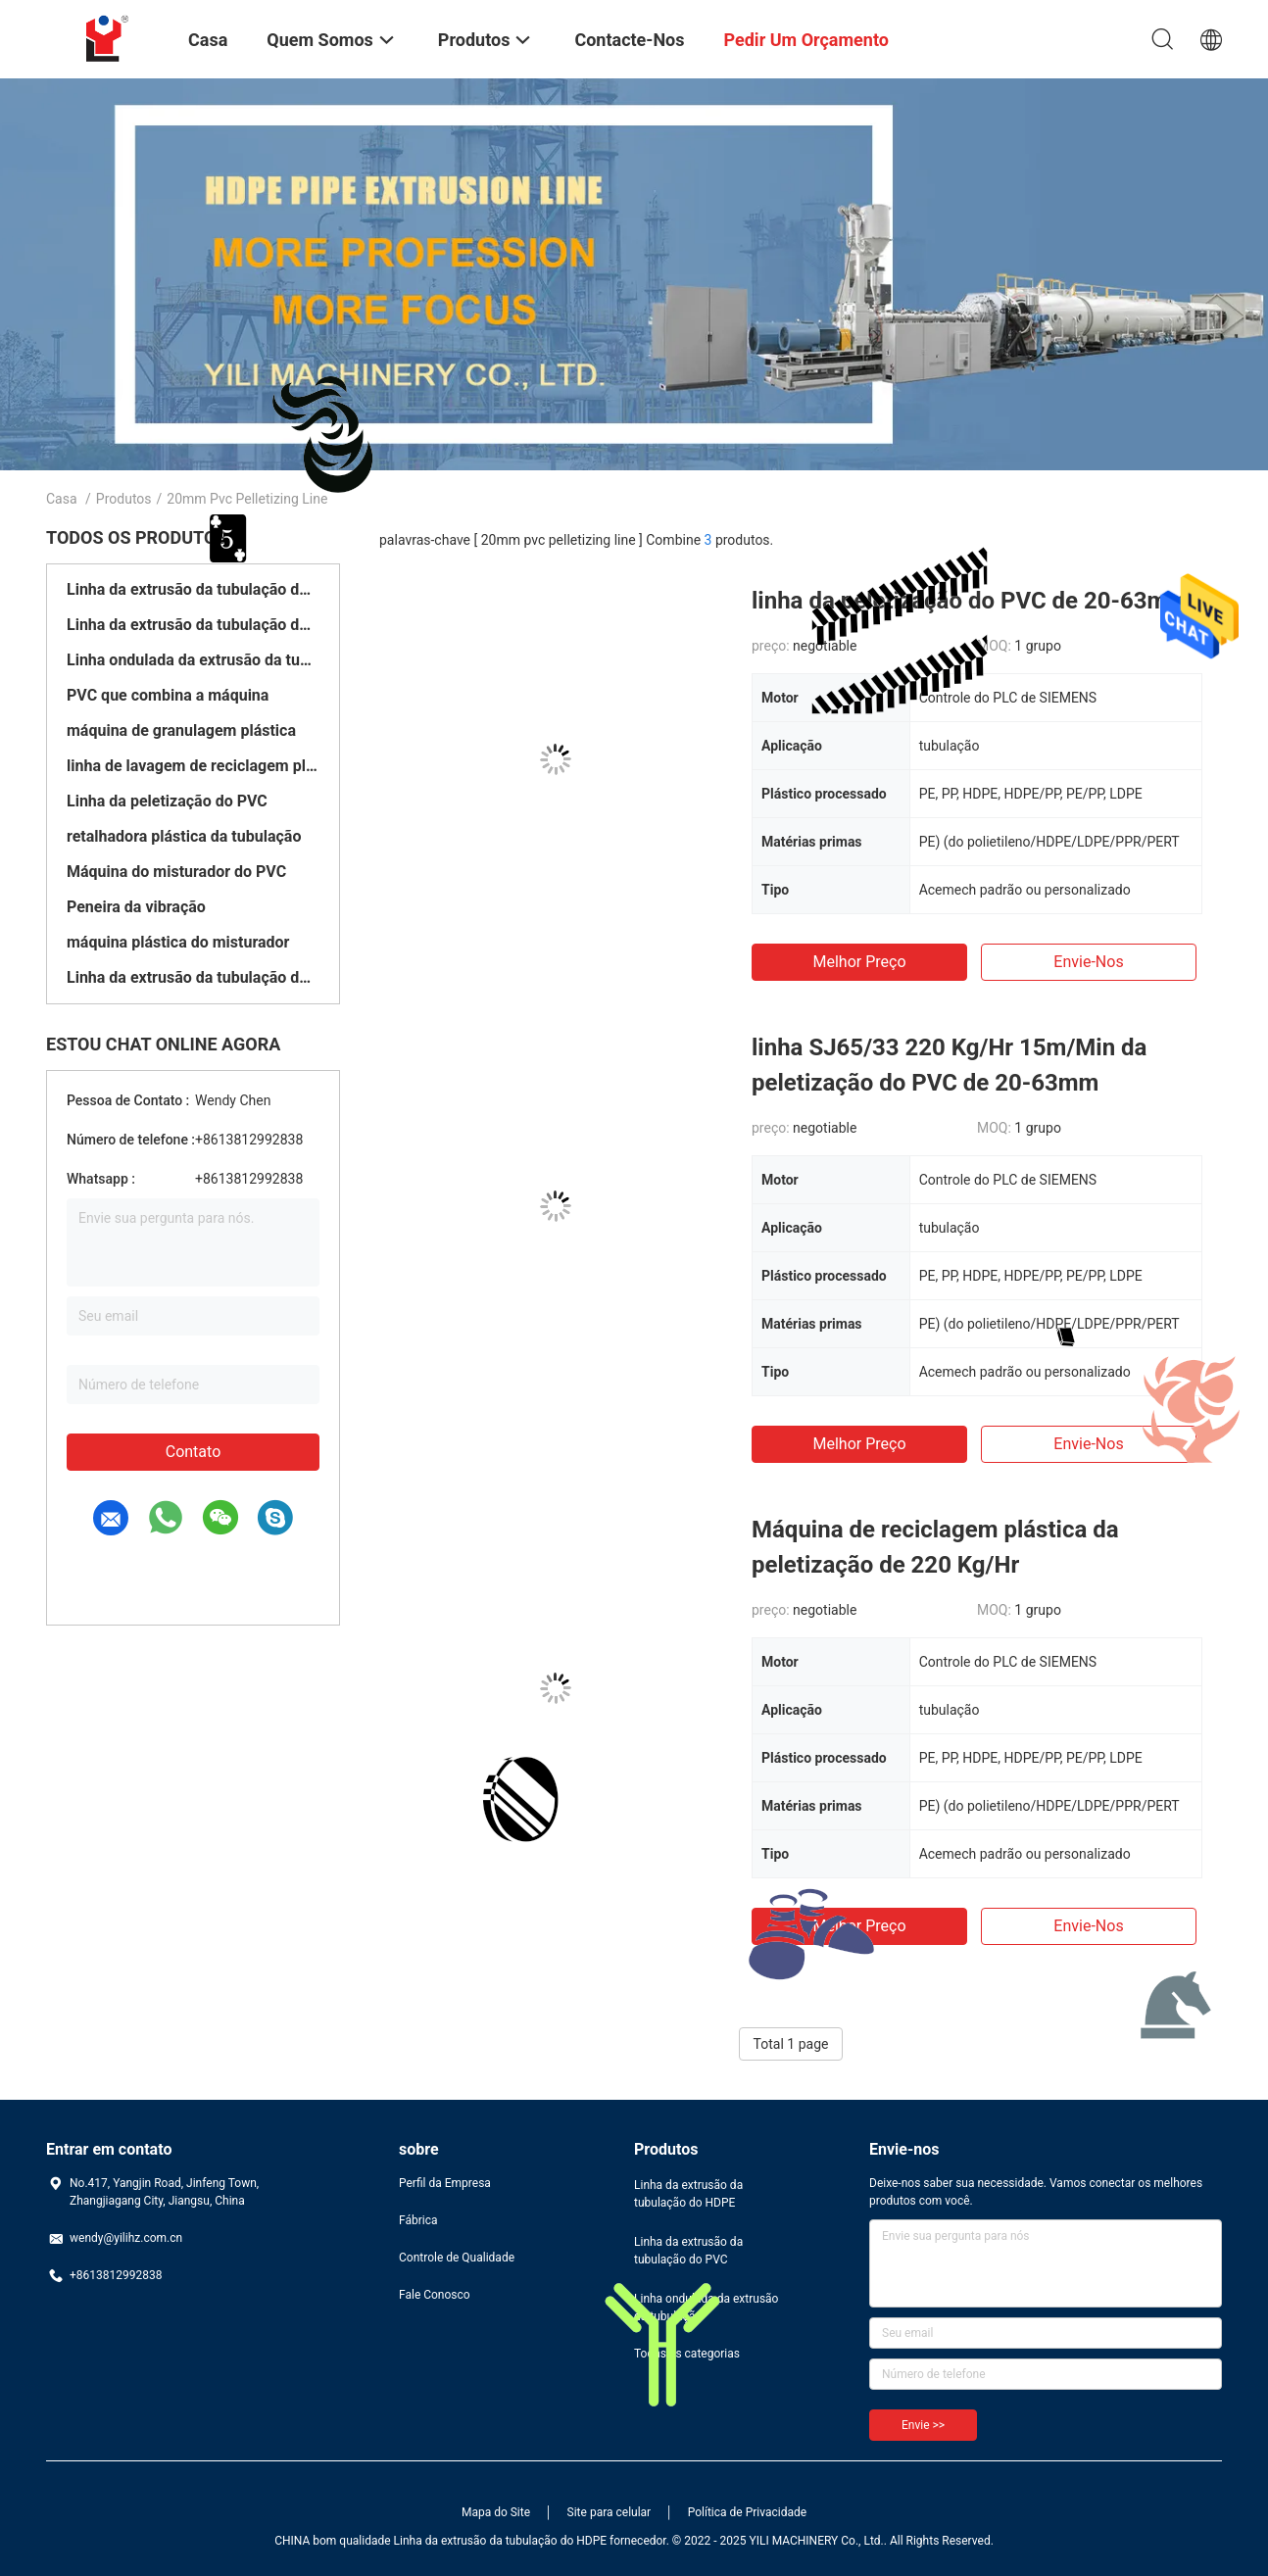  What do you see at coordinates (227, 538) in the screenshot?
I see `five of clubs playing card` at bounding box center [227, 538].